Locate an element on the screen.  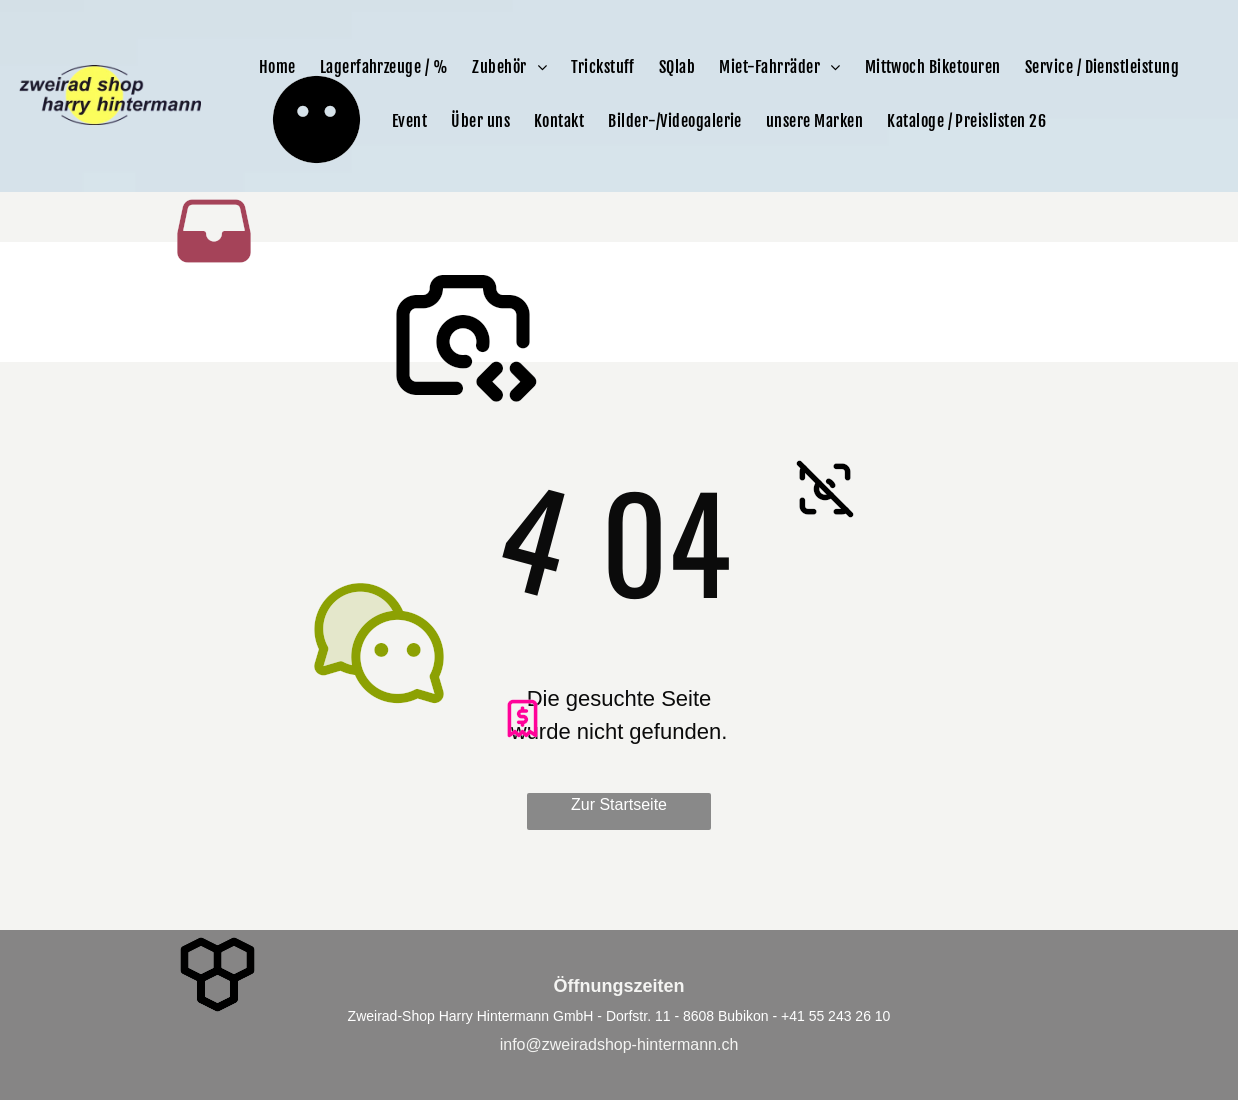
scan or capture code with camera is located at coordinates (463, 335).